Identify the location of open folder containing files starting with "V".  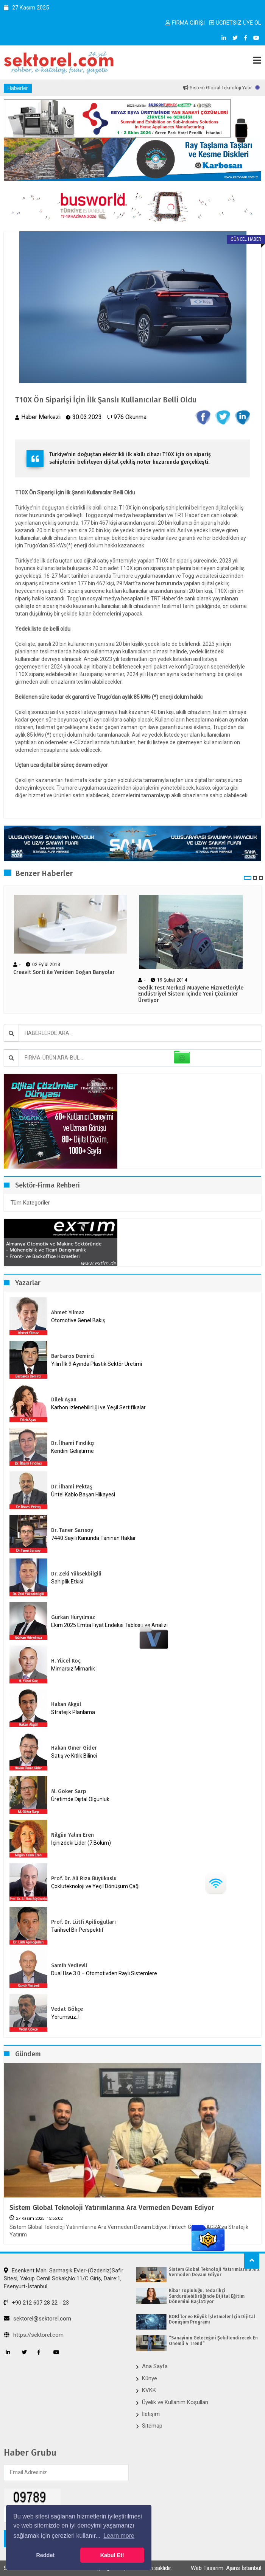
(154, 1638).